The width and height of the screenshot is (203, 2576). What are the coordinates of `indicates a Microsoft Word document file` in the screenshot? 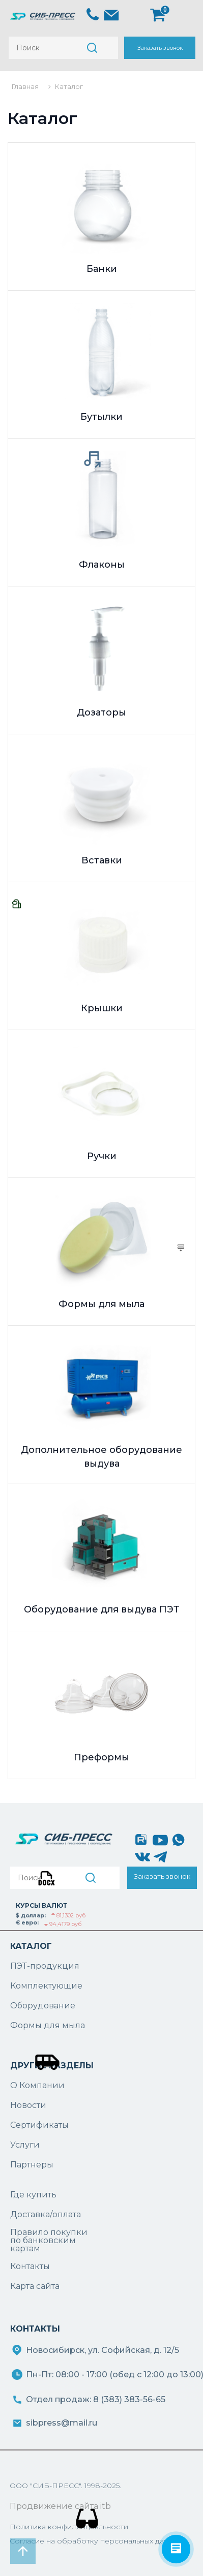 It's located at (46, 1878).